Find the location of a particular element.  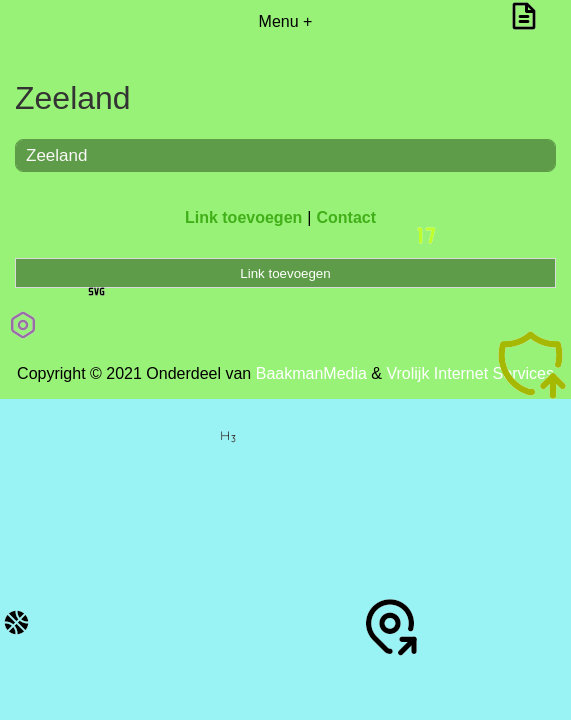

share a location with others is located at coordinates (390, 626).